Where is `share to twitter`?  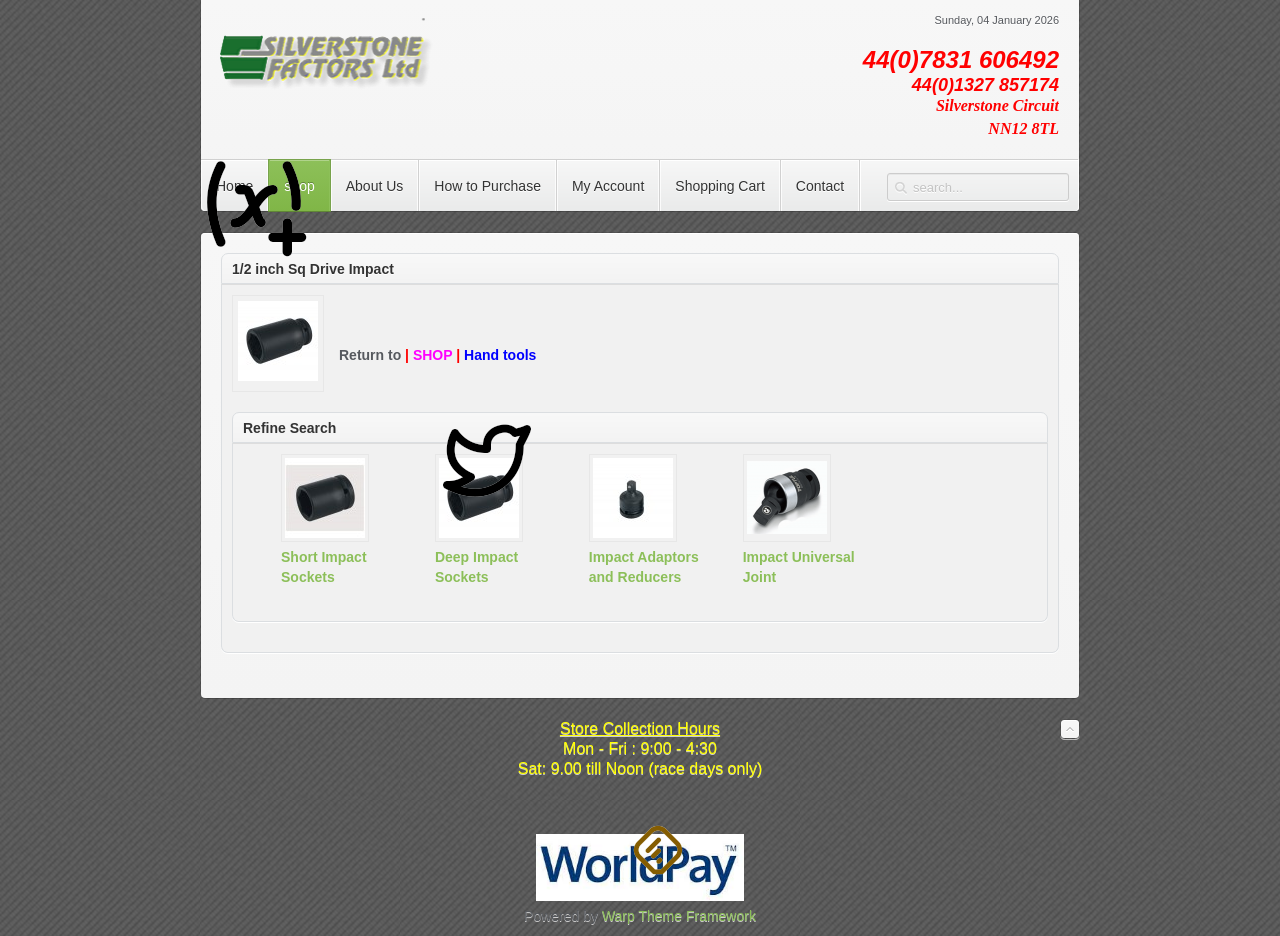
share to twitter is located at coordinates (487, 461).